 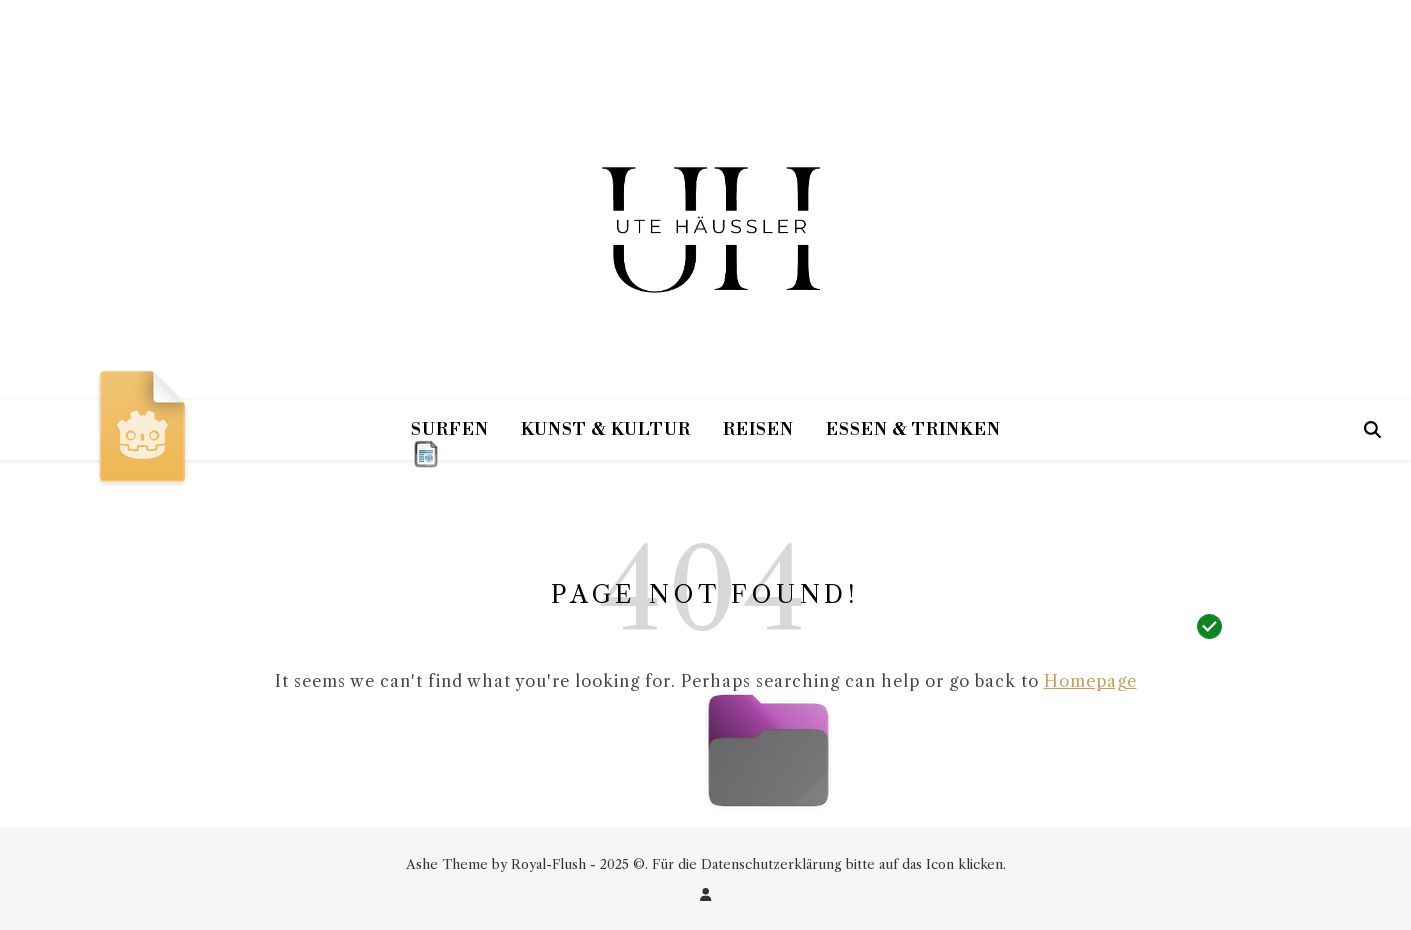 I want to click on indicates a folder is ready to accept a dragged item, so click(x=768, y=750).